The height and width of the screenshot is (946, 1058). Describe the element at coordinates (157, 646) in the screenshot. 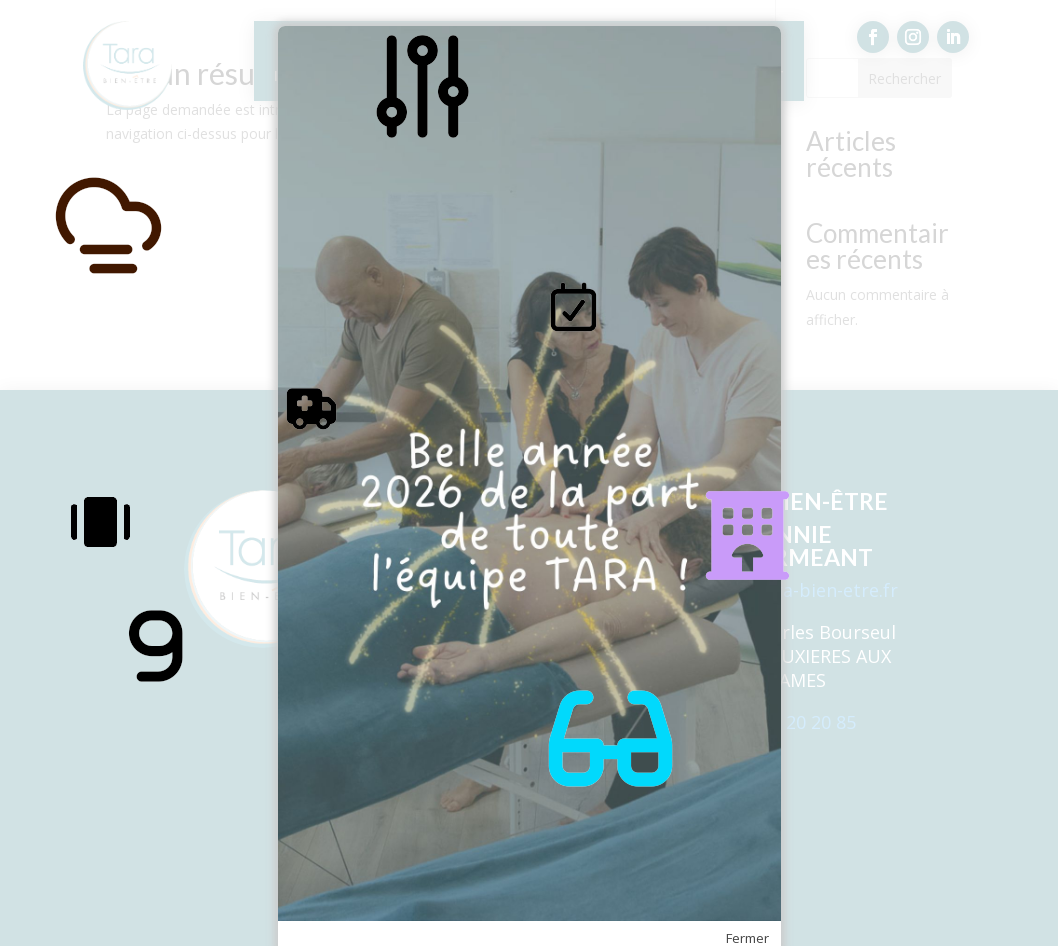

I see `indicates the number nine in a count or quantity` at that location.